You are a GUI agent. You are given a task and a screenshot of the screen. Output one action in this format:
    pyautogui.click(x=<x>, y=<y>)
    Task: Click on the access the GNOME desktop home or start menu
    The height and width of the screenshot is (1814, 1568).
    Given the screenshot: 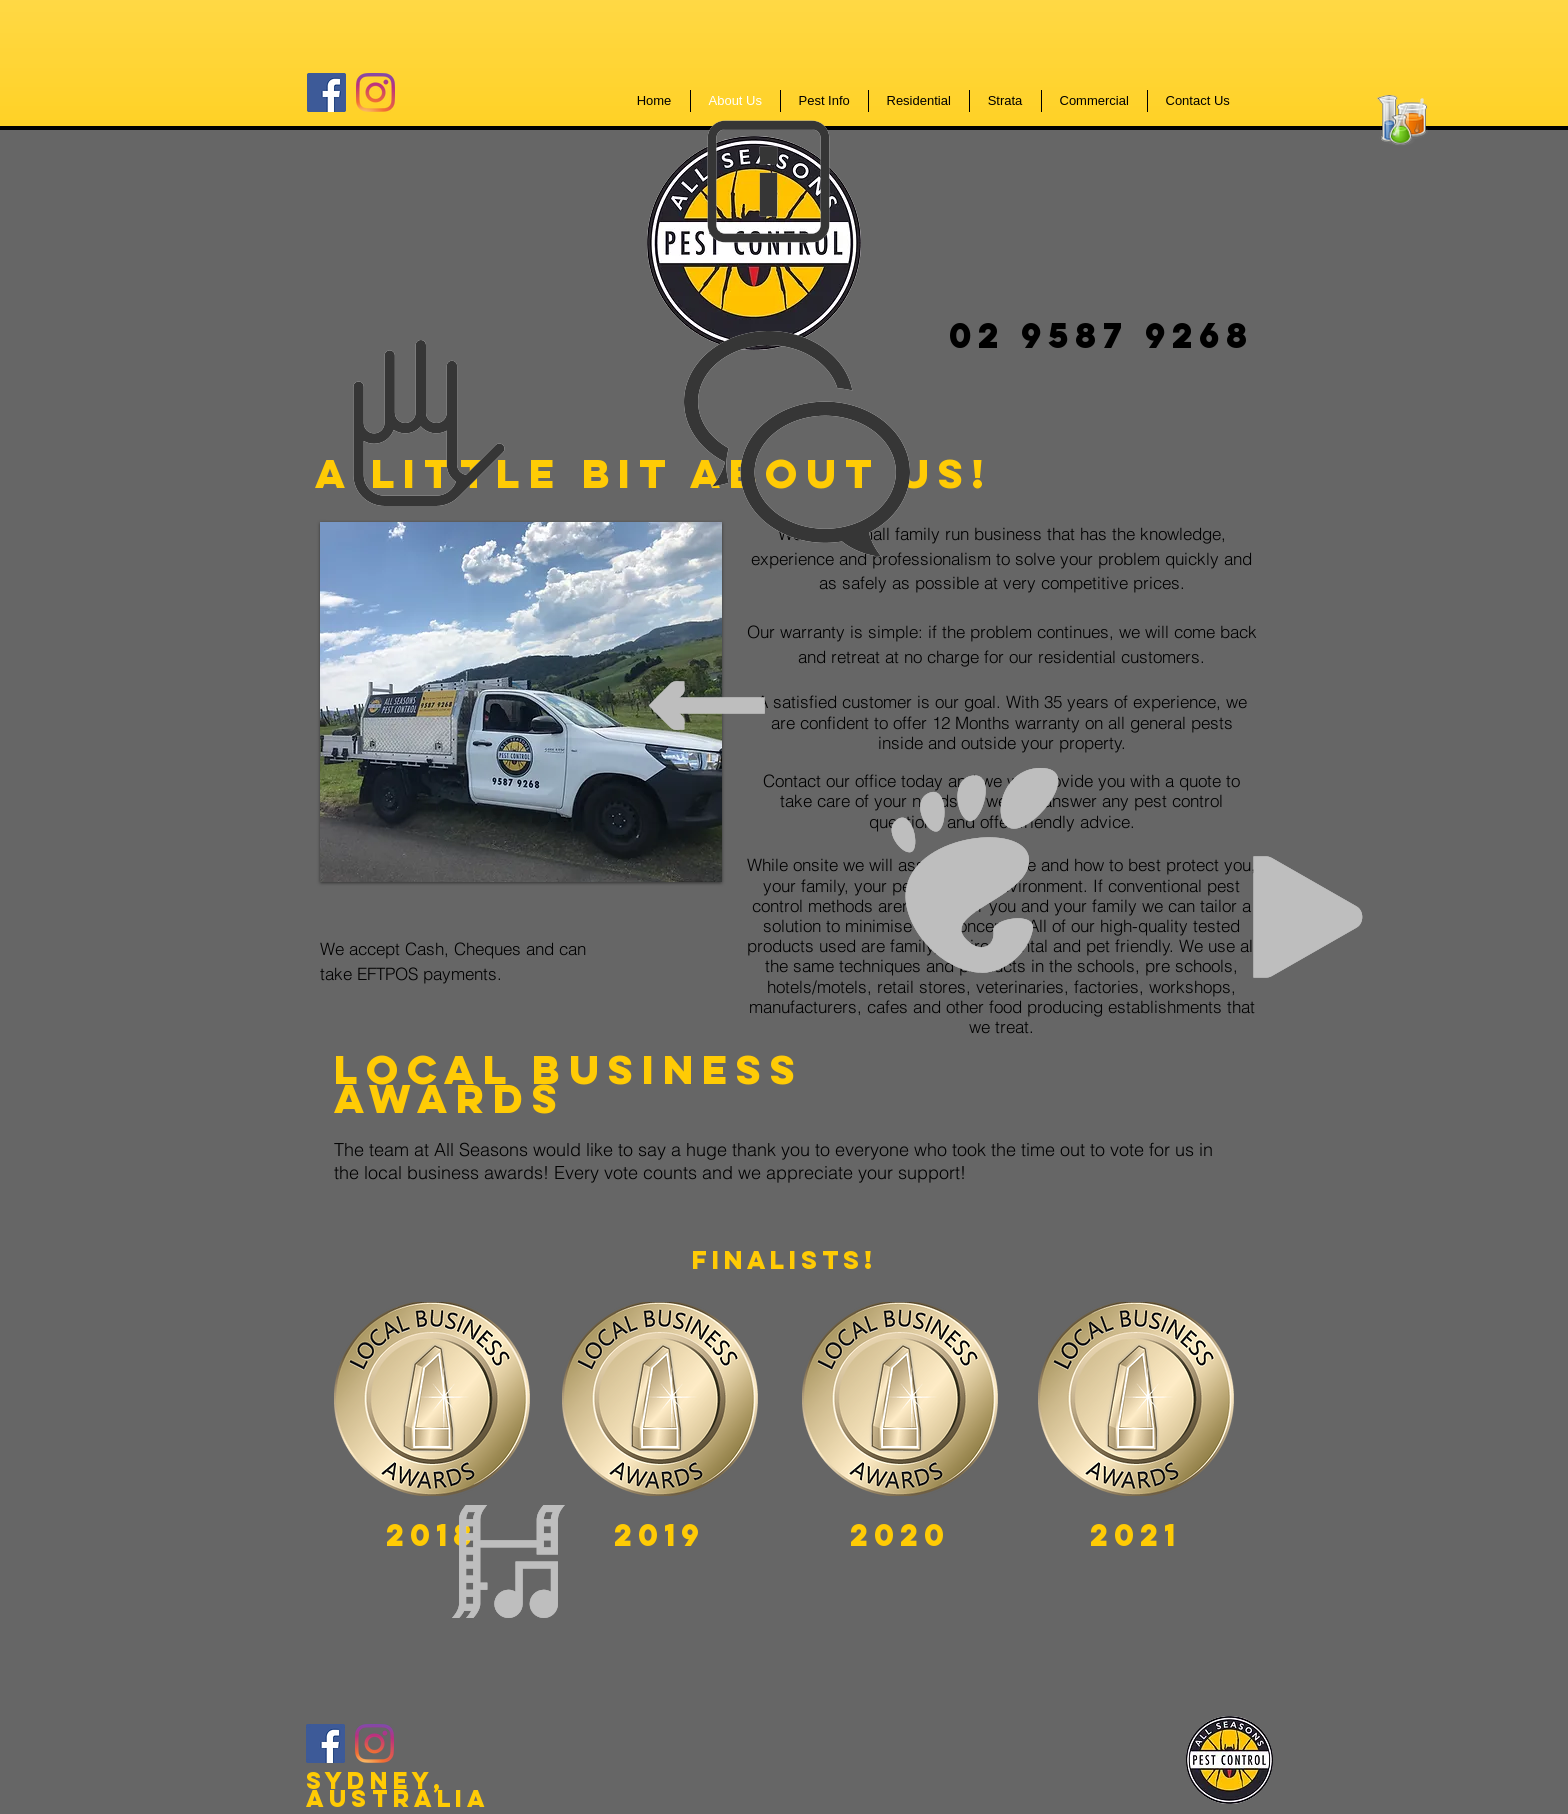 What is the action you would take?
    pyautogui.click(x=968, y=870)
    